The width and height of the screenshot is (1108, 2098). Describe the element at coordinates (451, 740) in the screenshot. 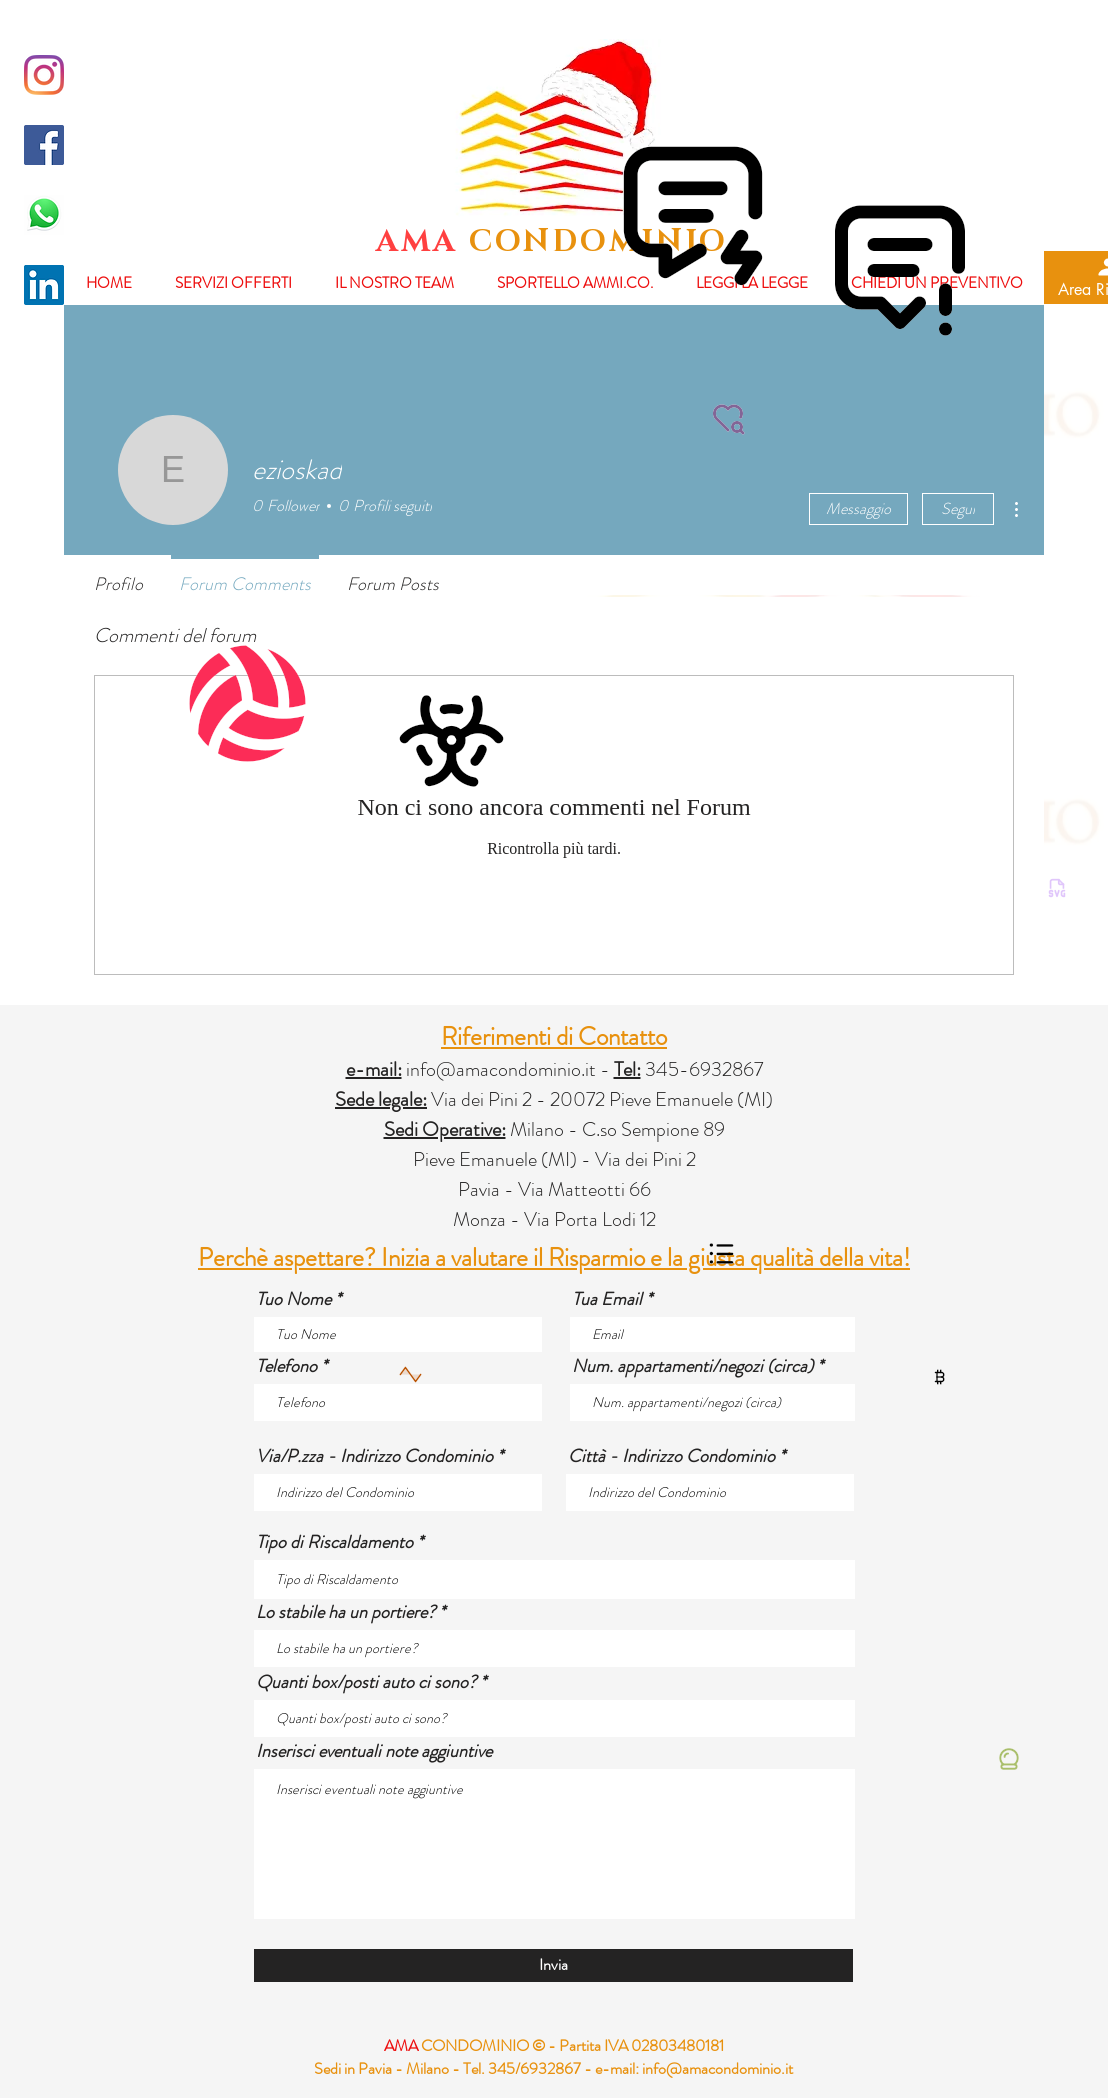

I see `indicates hazardous or dangerous content` at that location.